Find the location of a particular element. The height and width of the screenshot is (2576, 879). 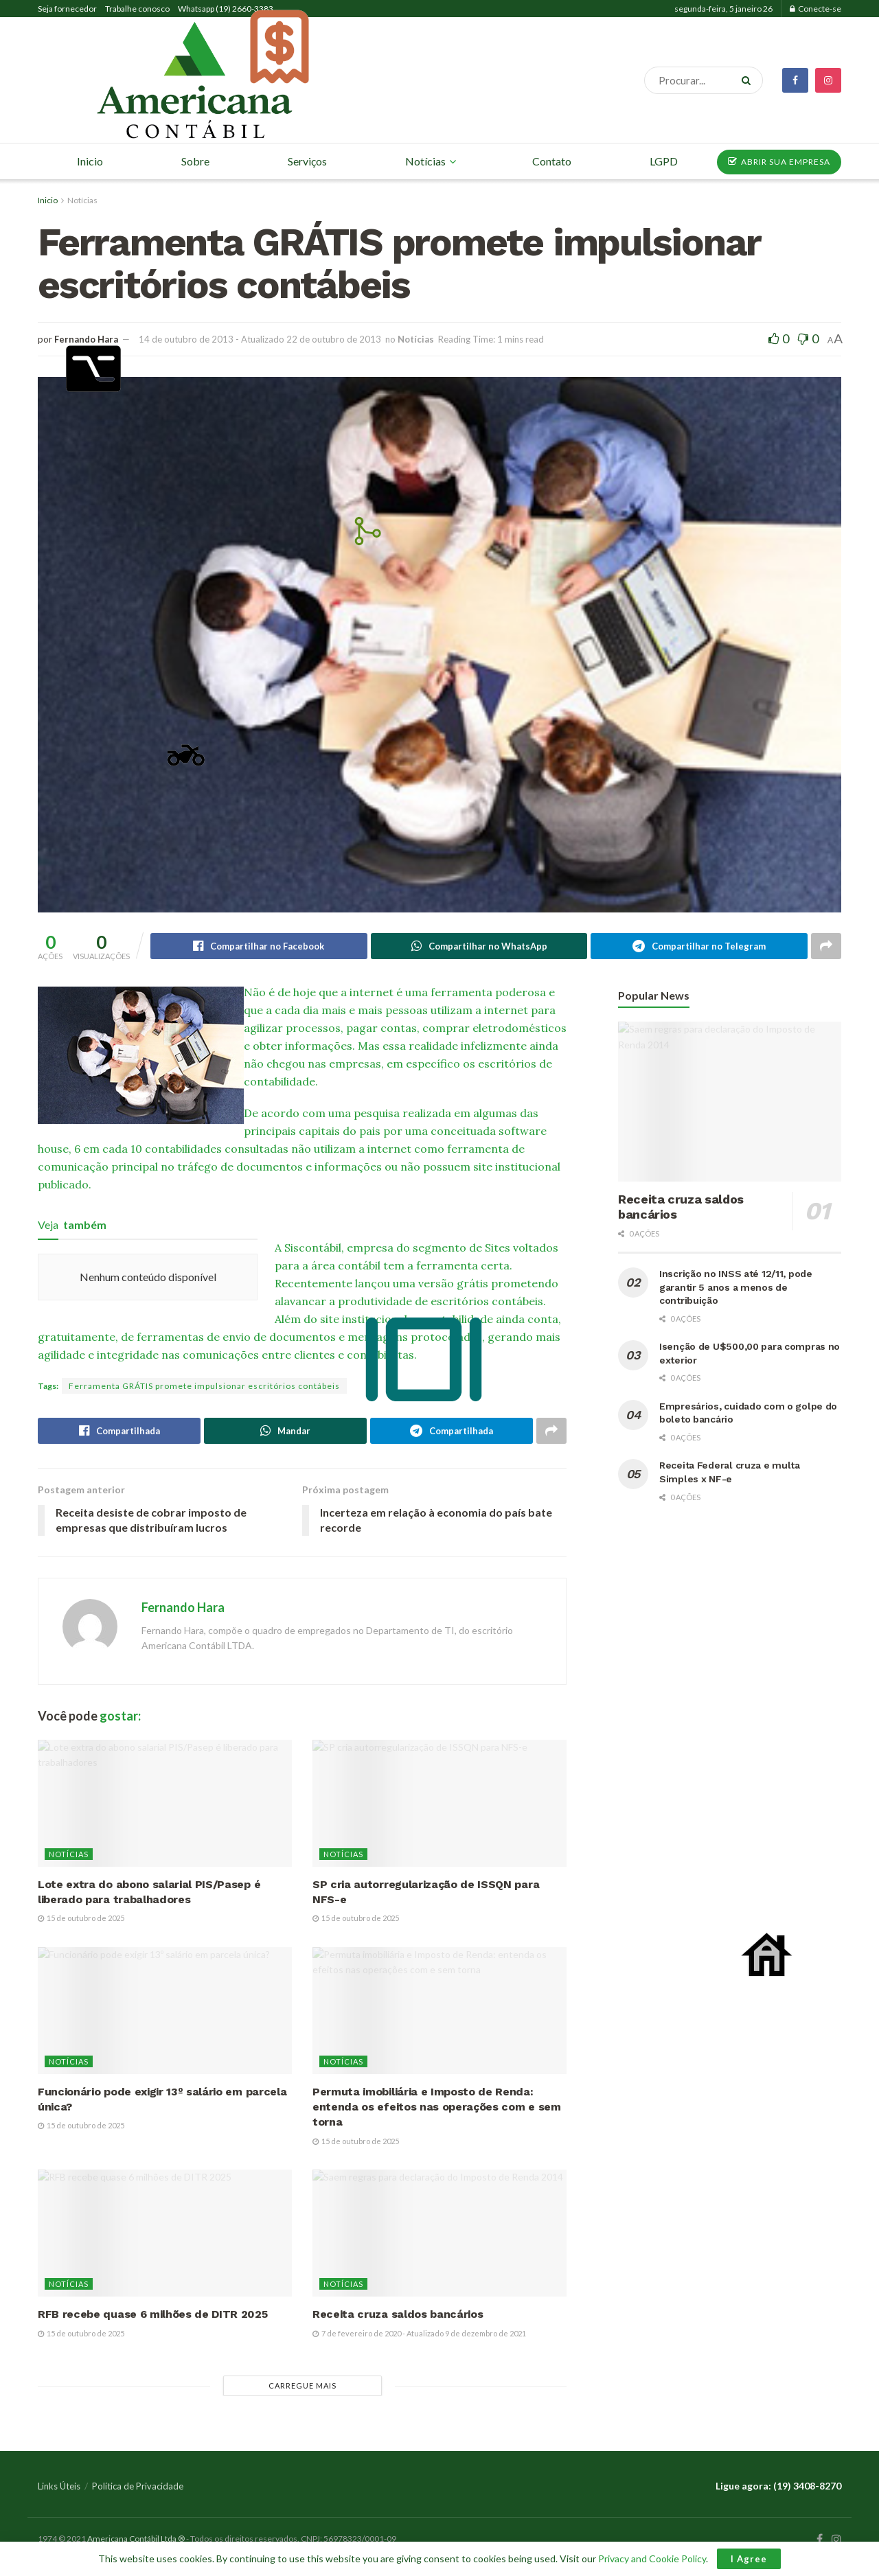

merge branches in version control is located at coordinates (365, 531).